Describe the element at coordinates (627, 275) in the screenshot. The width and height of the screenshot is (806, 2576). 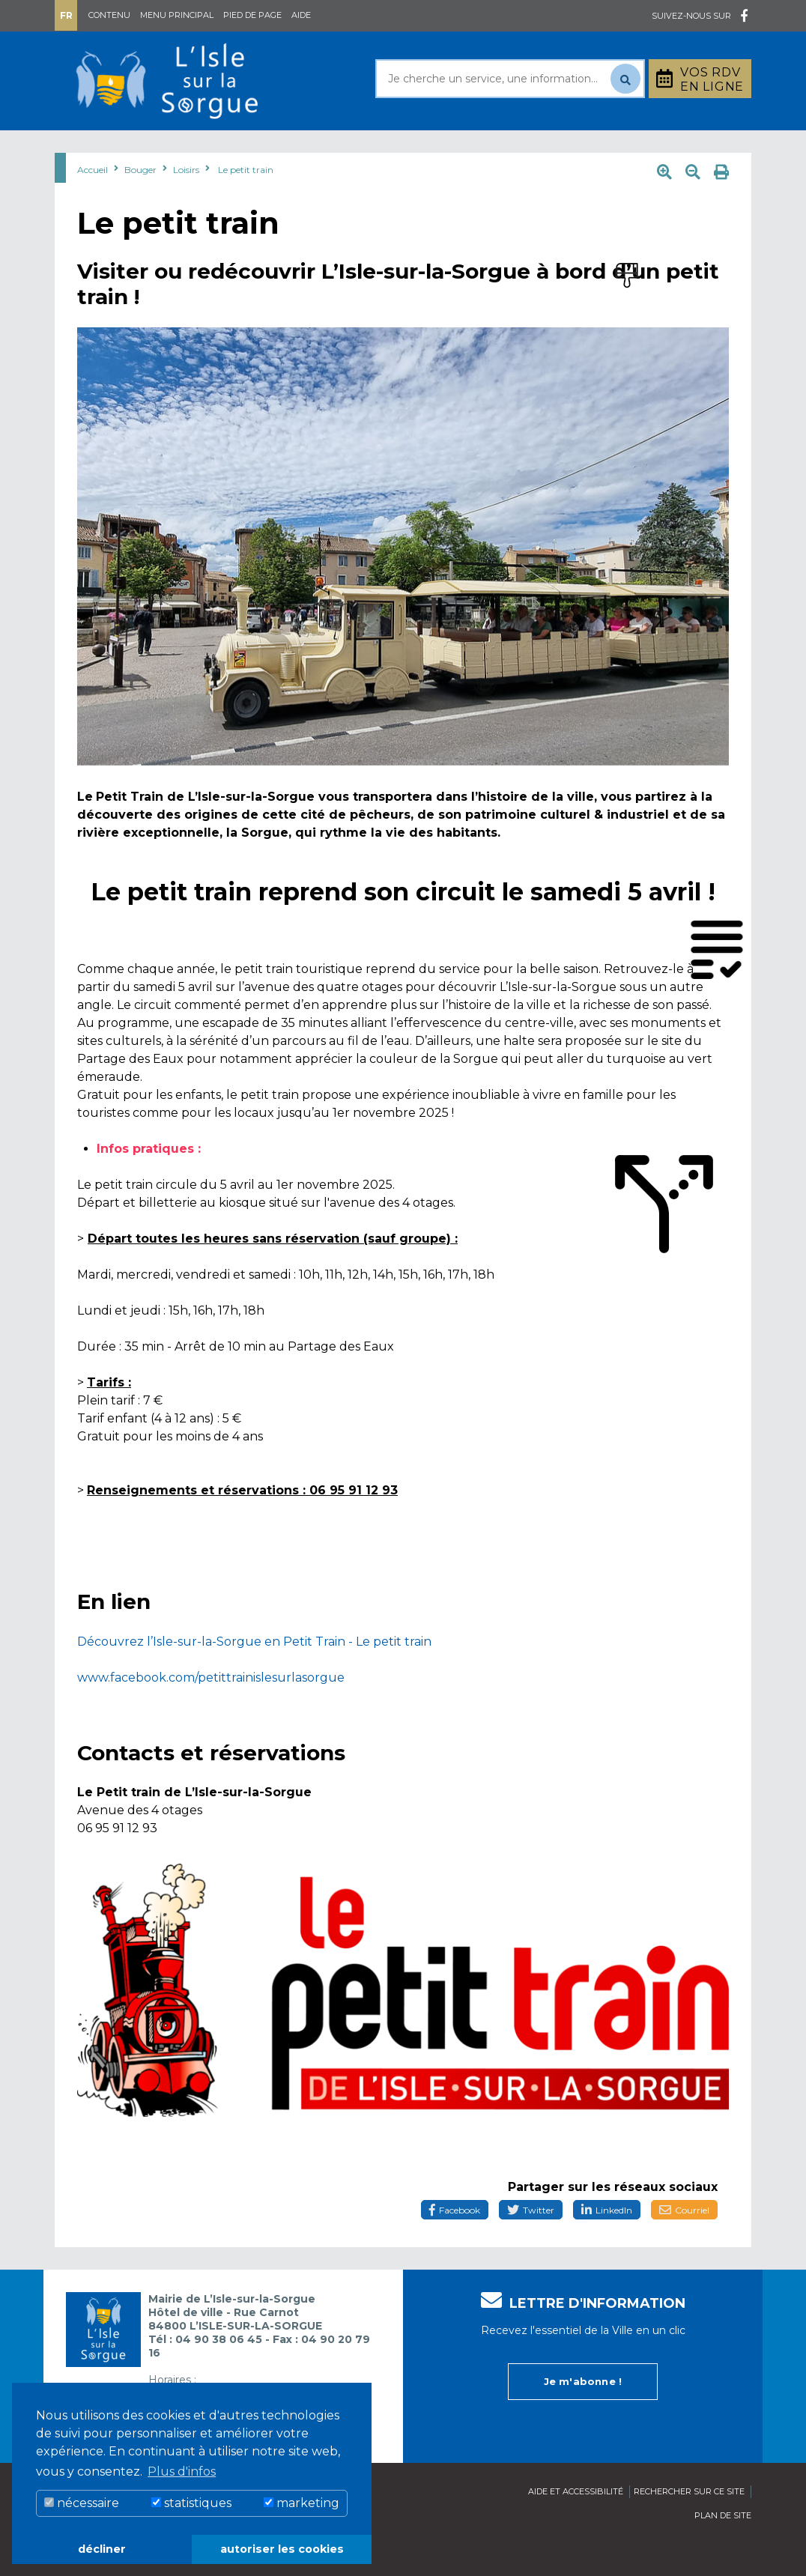
I see `access painting or drawing tools` at that location.